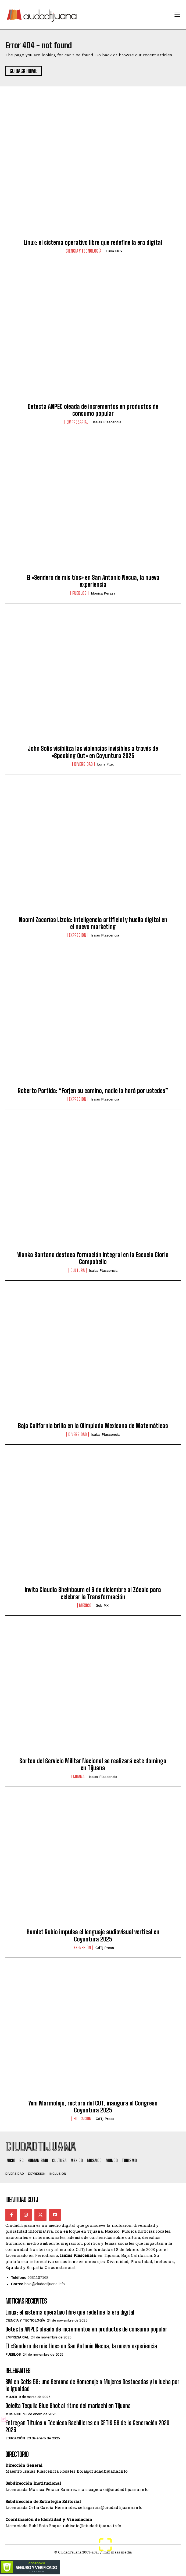  What do you see at coordinates (4, 2419) in the screenshot?
I see `view or manage your task checklist` at bounding box center [4, 2419].